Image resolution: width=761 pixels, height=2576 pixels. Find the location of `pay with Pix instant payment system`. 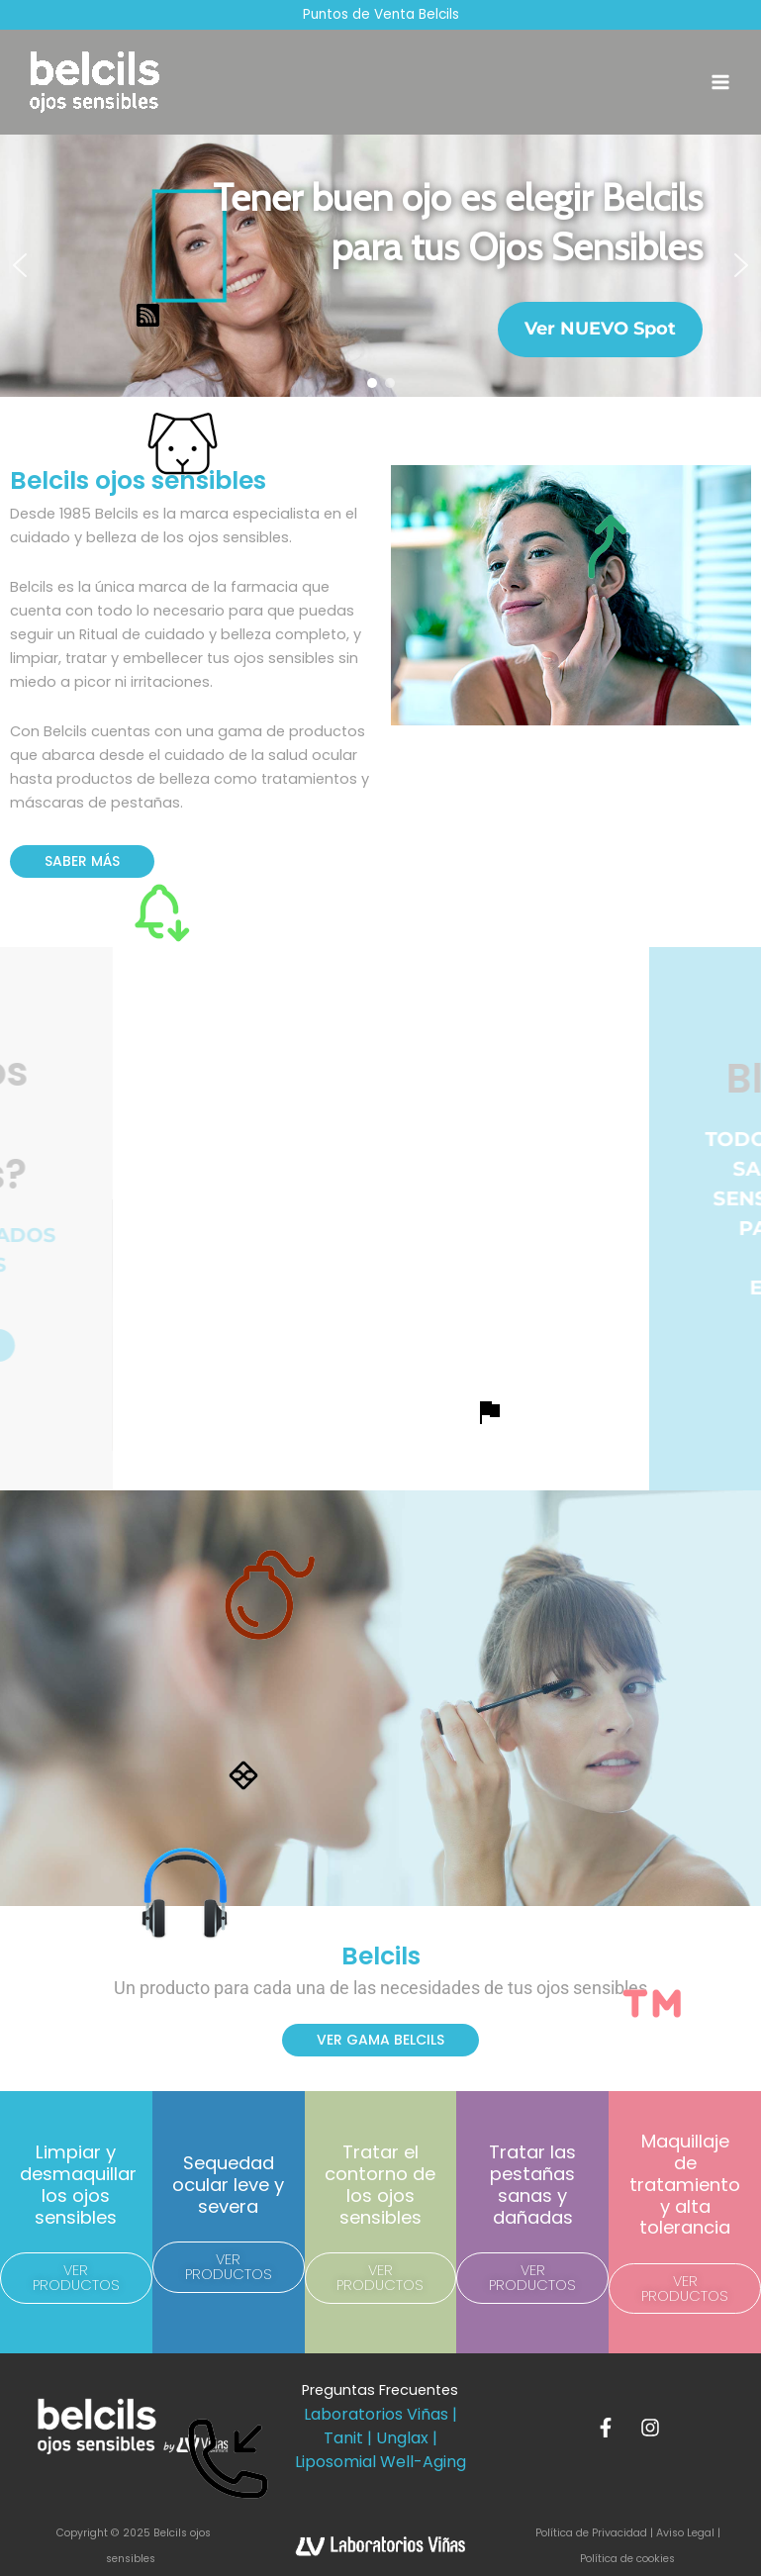

pay with Pix instant payment system is located at coordinates (243, 1775).